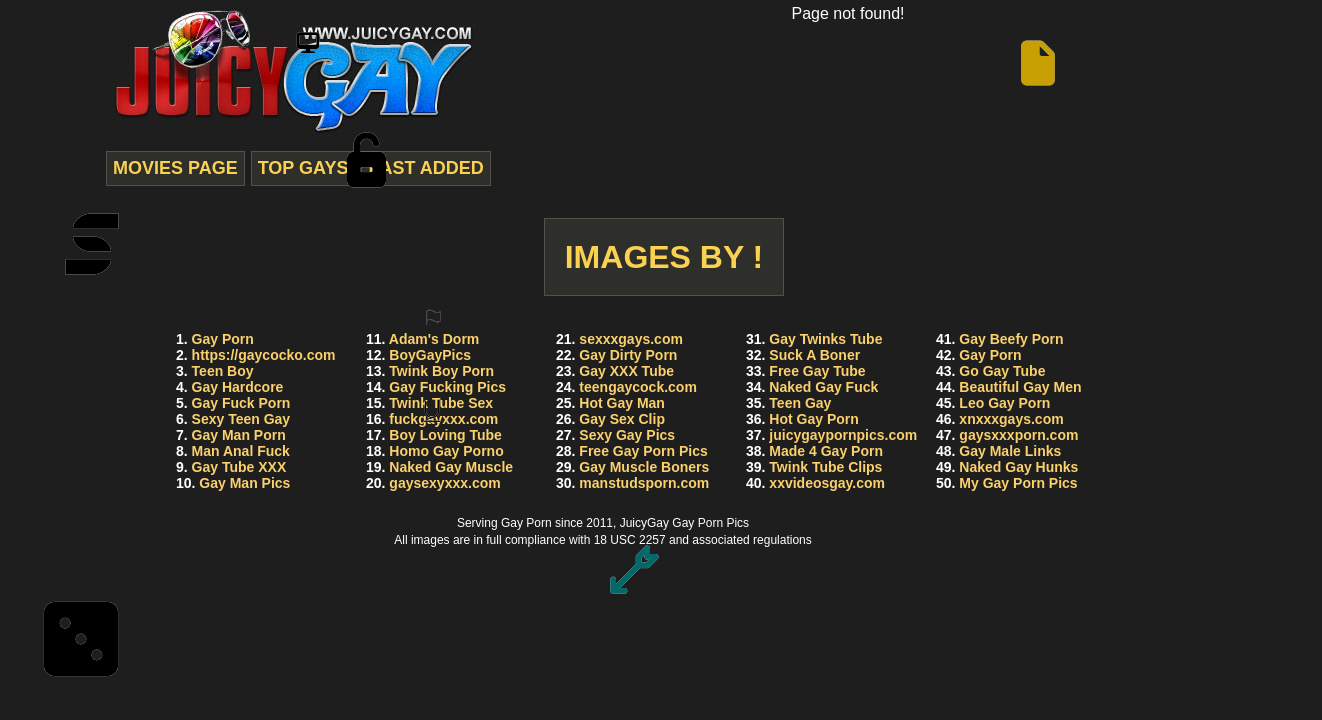 The width and height of the screenshot is (1322, 720). Describe the element at coordinates (92, 244) in the screenshot. I see `sitrox brand logo` at that location.